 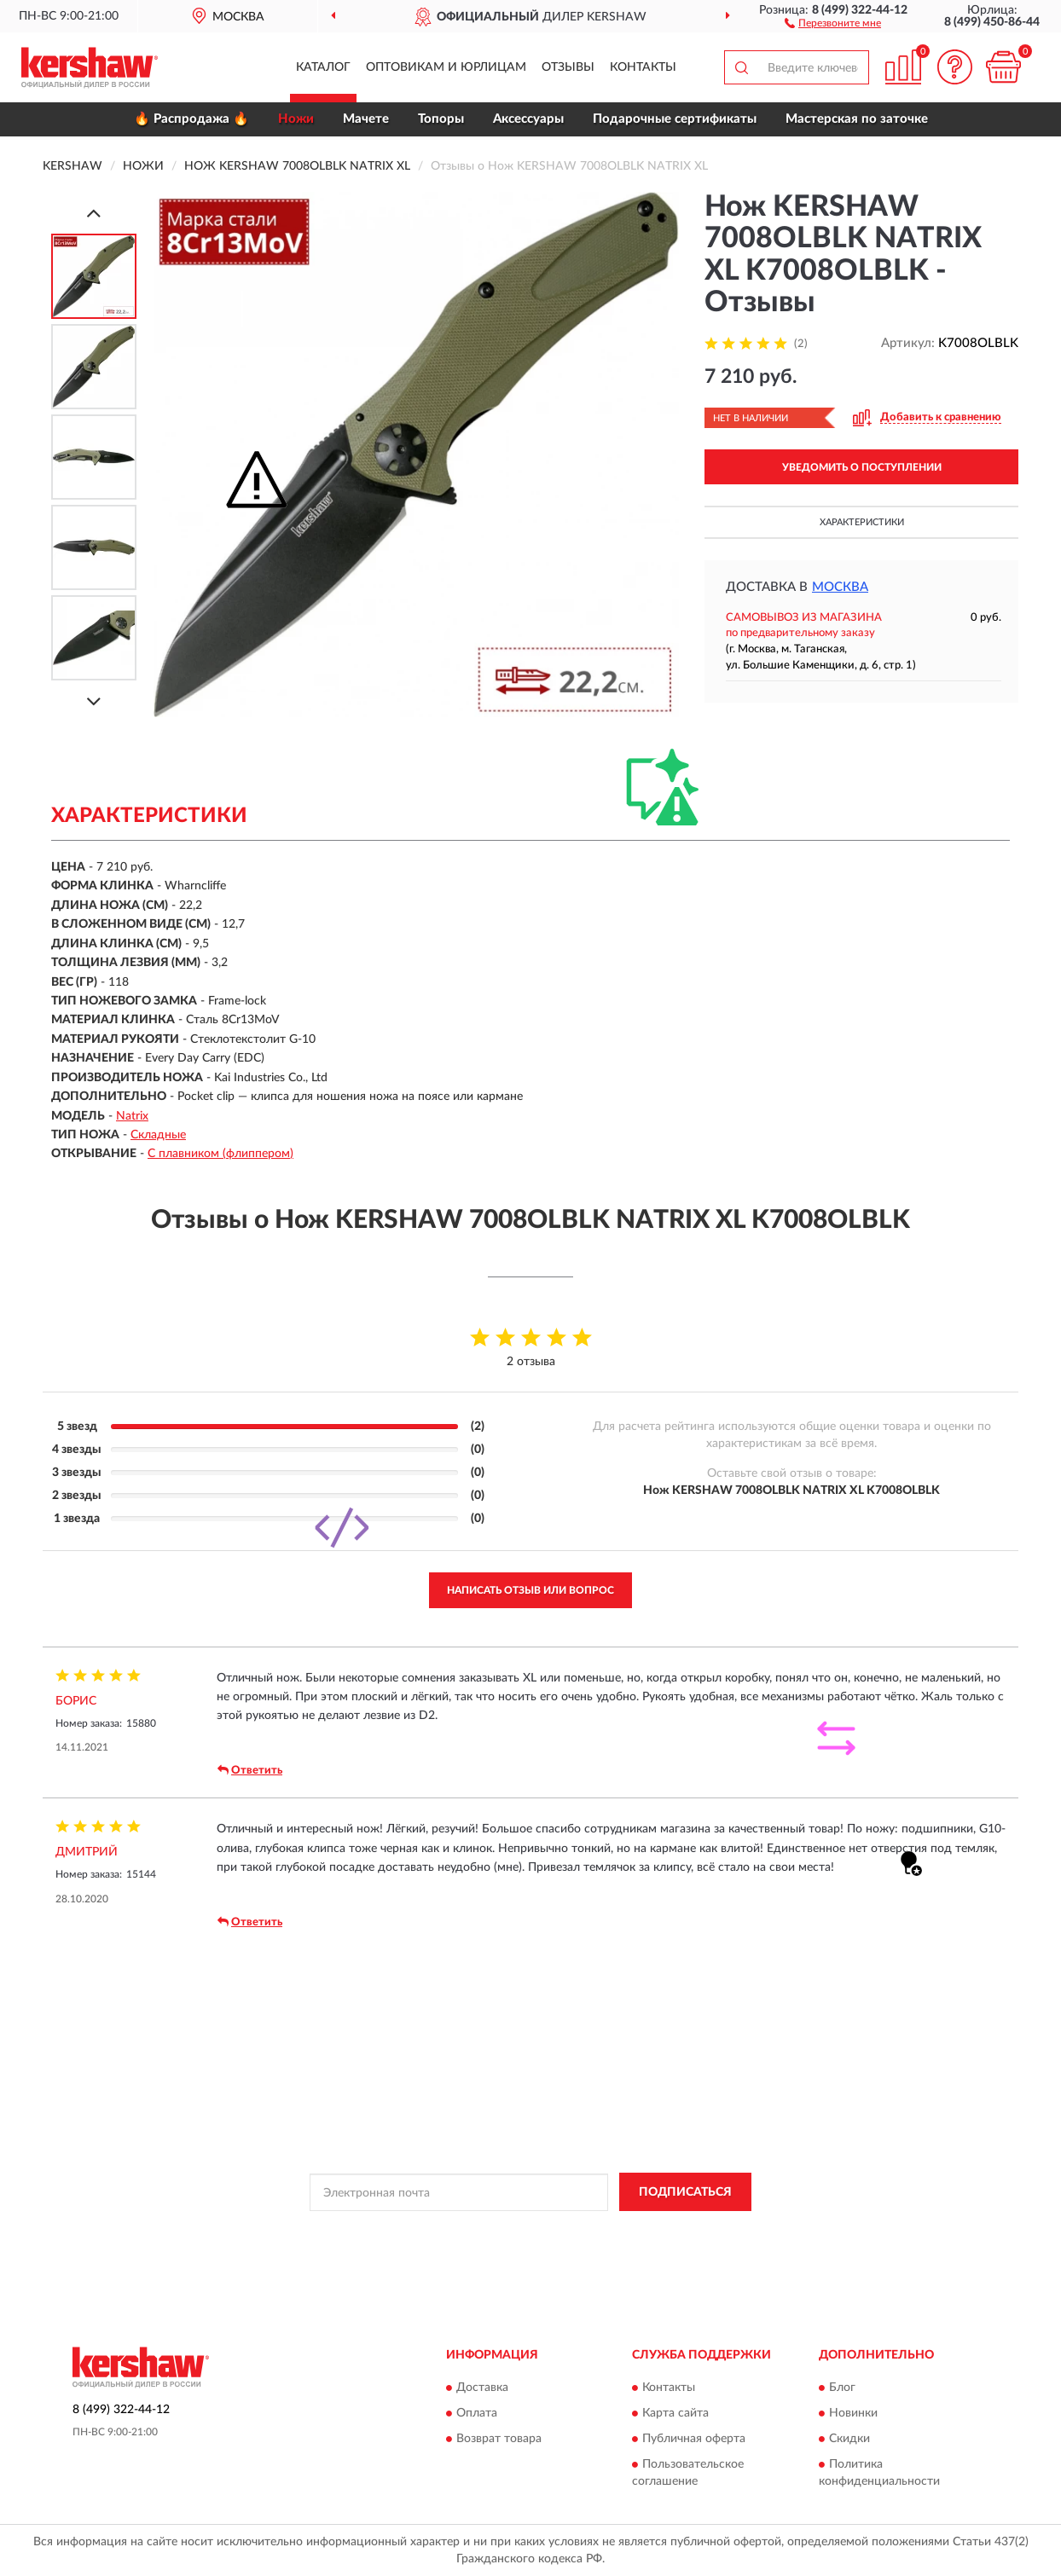 I want to click on AI chat feature experiencing an issue or error, so click(x=660, y=787).